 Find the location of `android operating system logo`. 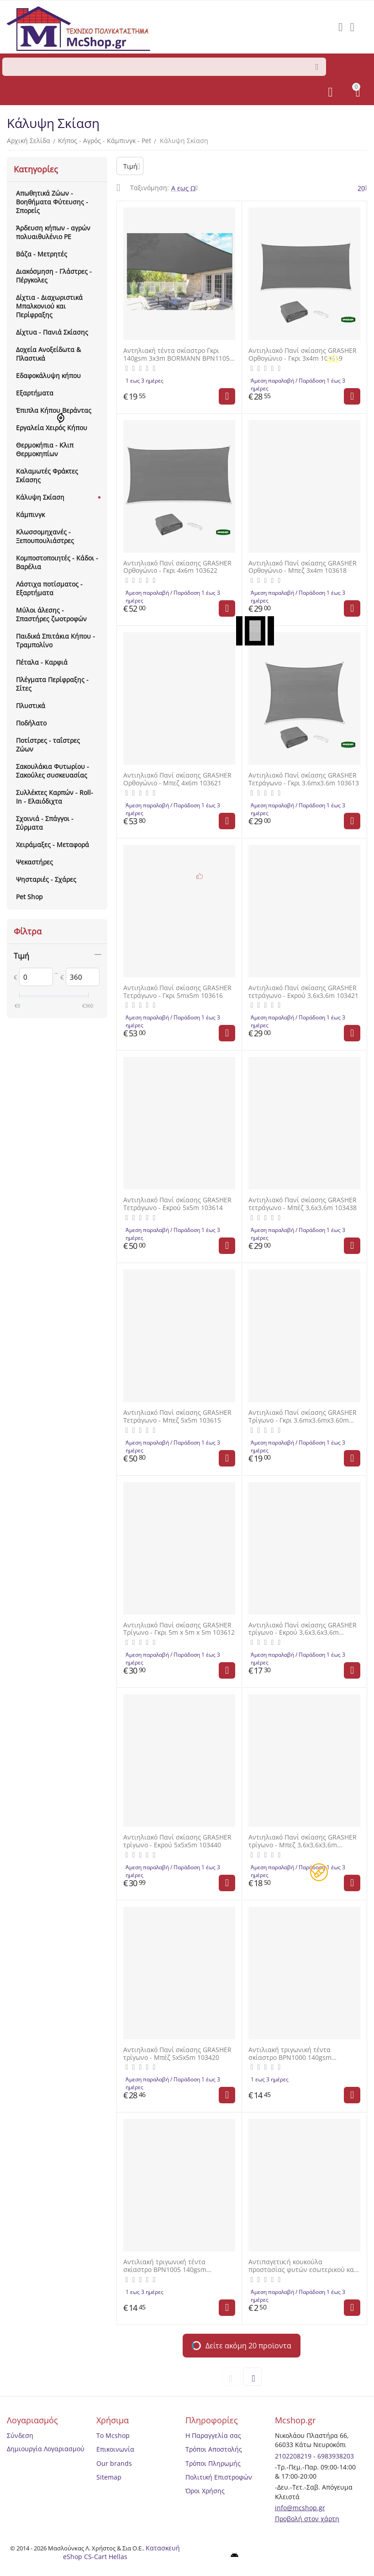

android operating system logo is located at coordinates (234, 2555).